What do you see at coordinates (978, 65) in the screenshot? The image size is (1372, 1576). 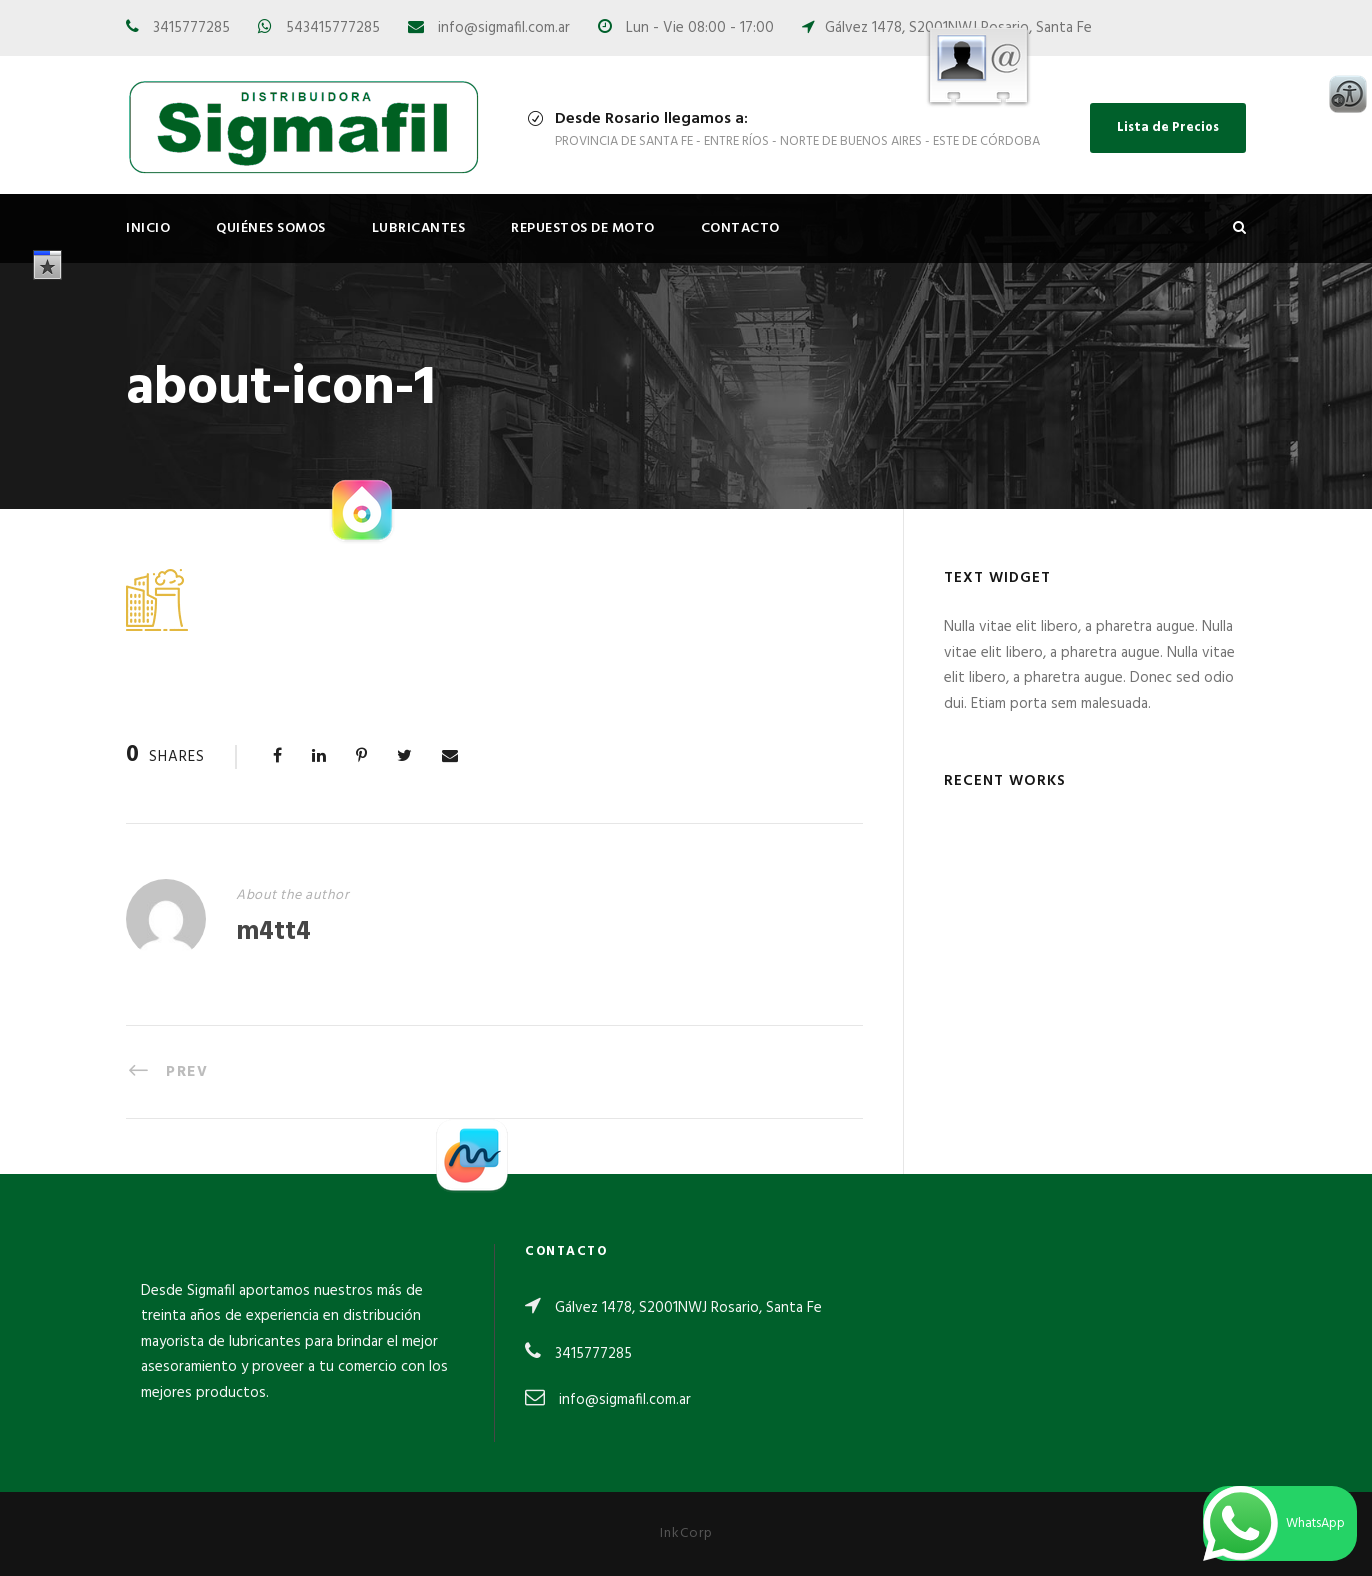 I see `open contacts app` at bounding box center [978, 65].